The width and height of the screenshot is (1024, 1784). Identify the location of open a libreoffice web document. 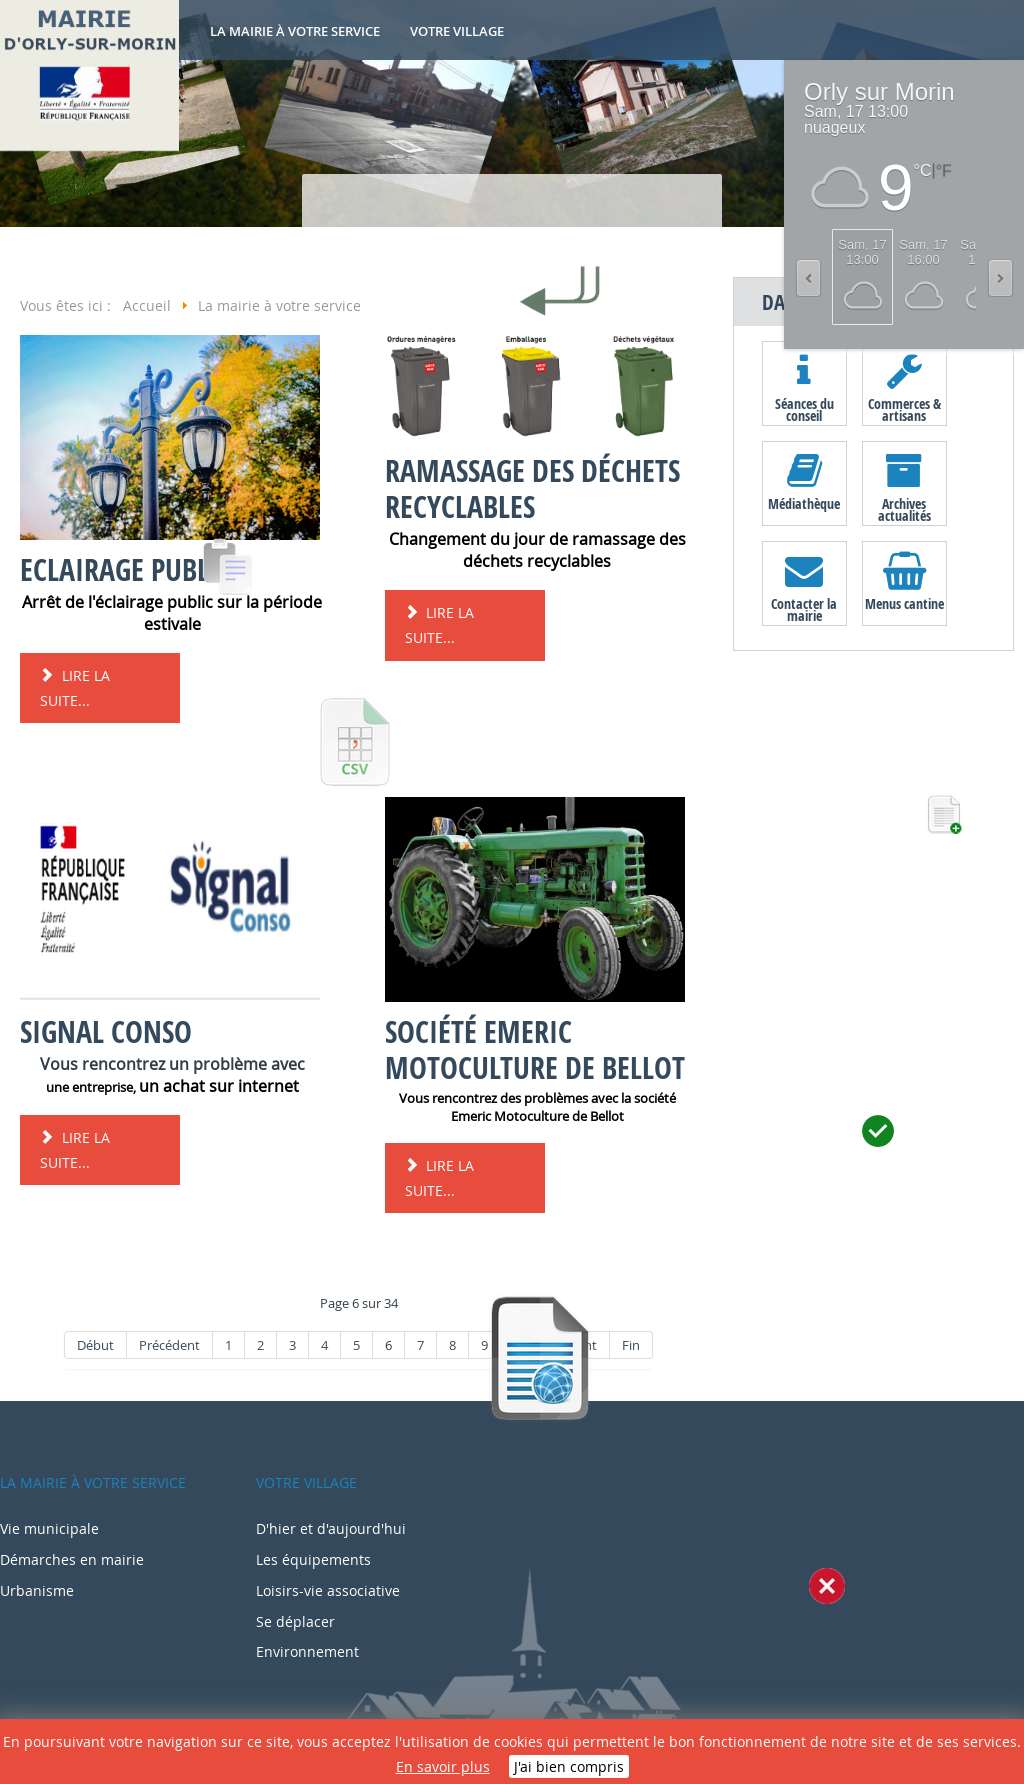
(540, 1358).